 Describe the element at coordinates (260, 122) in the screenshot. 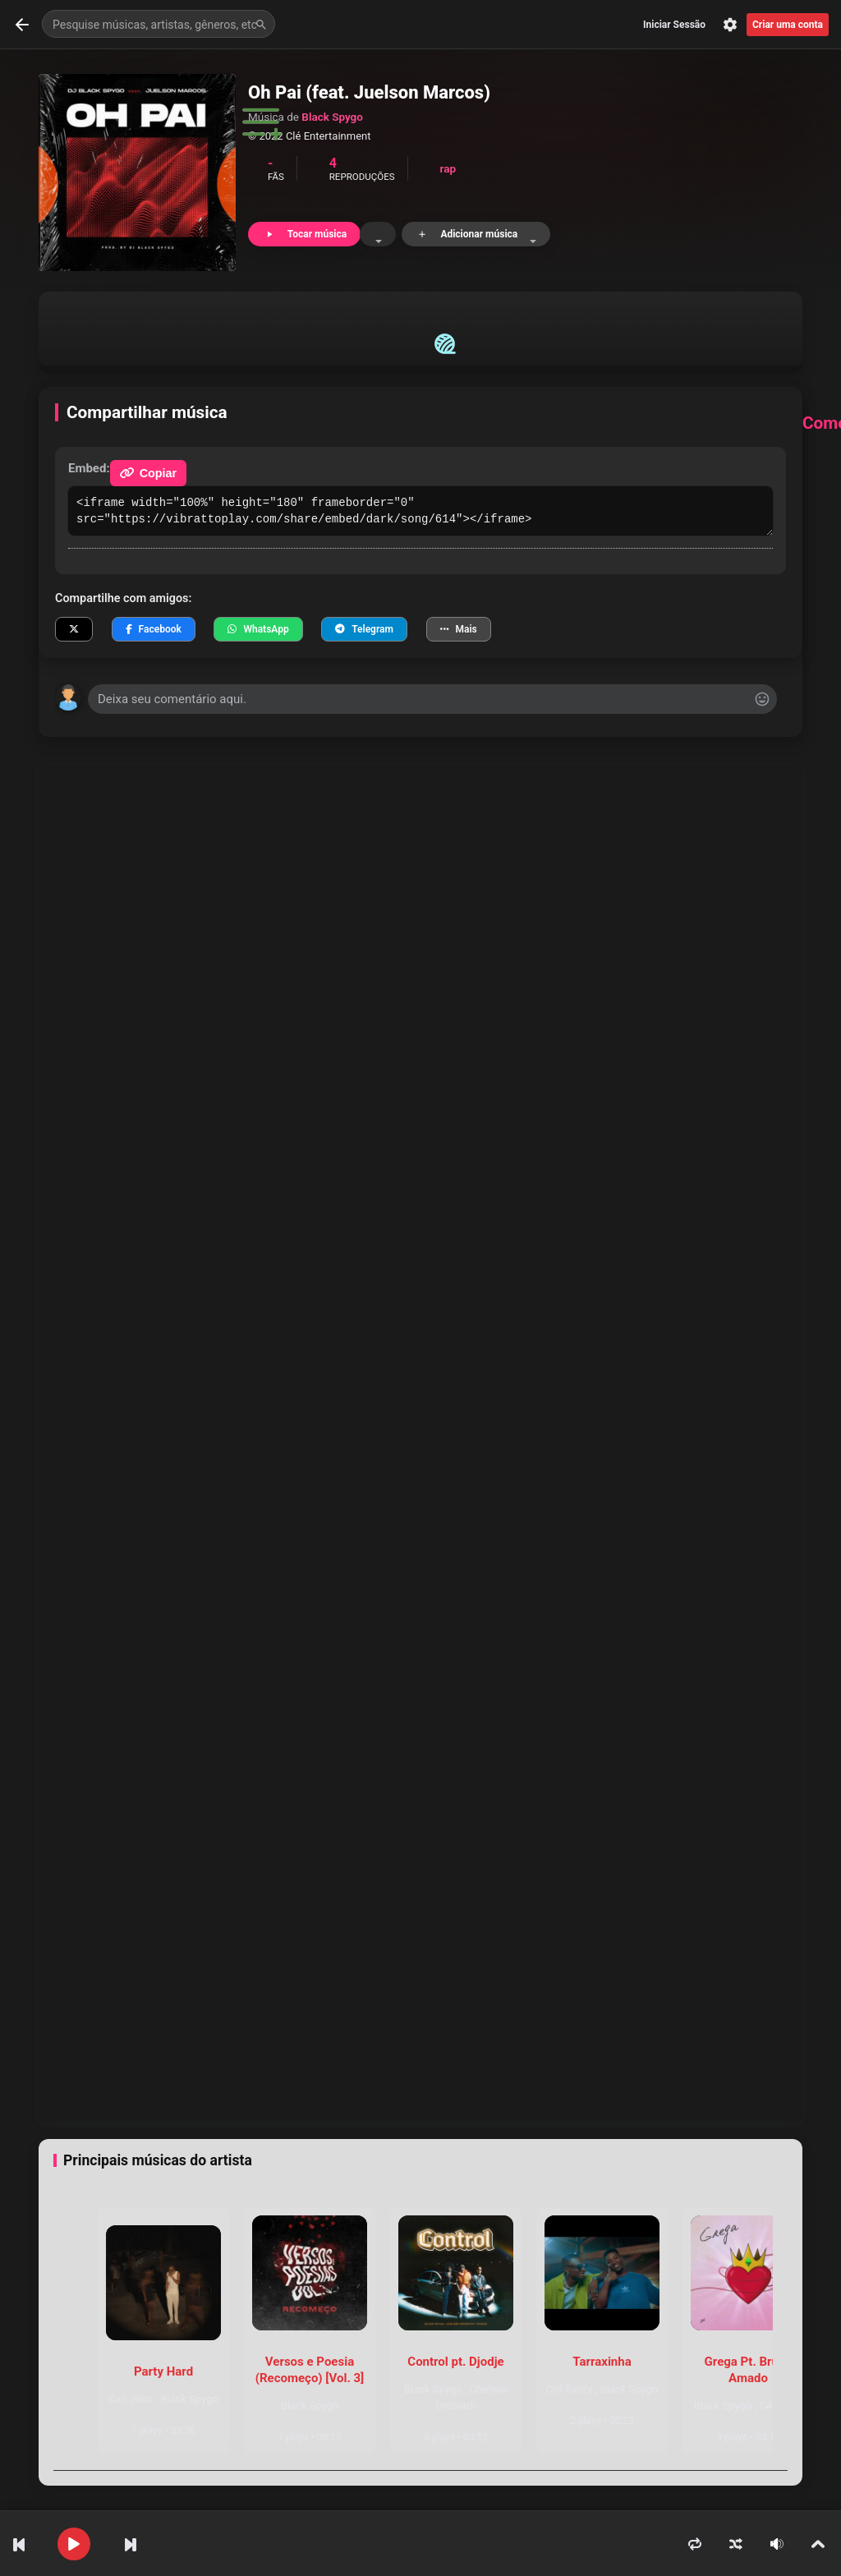

I see `add a new item to the list` at that location.